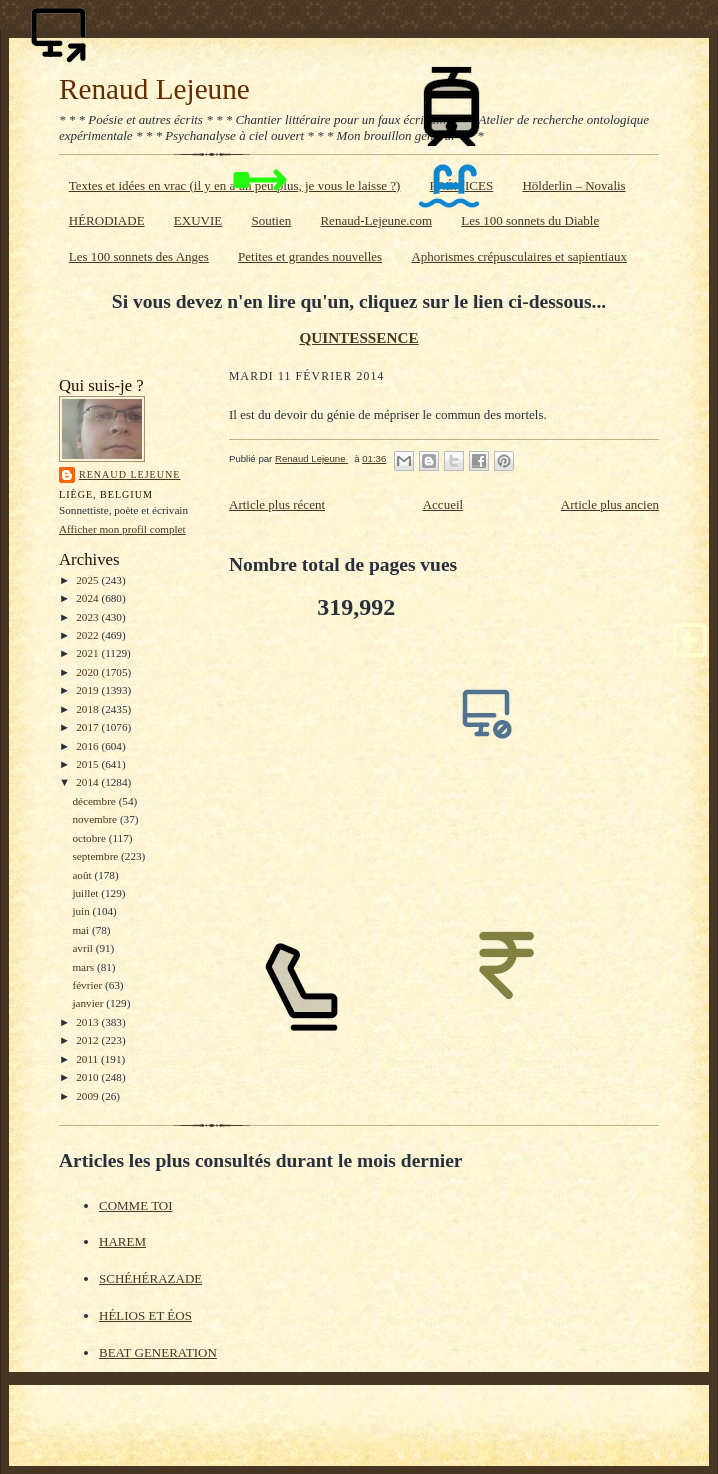 The height and width of the screenshot is (1474, 718). Describe the element at coordinates (690, 640) in the screenshot. I see `go back to the previous screen` at that location.